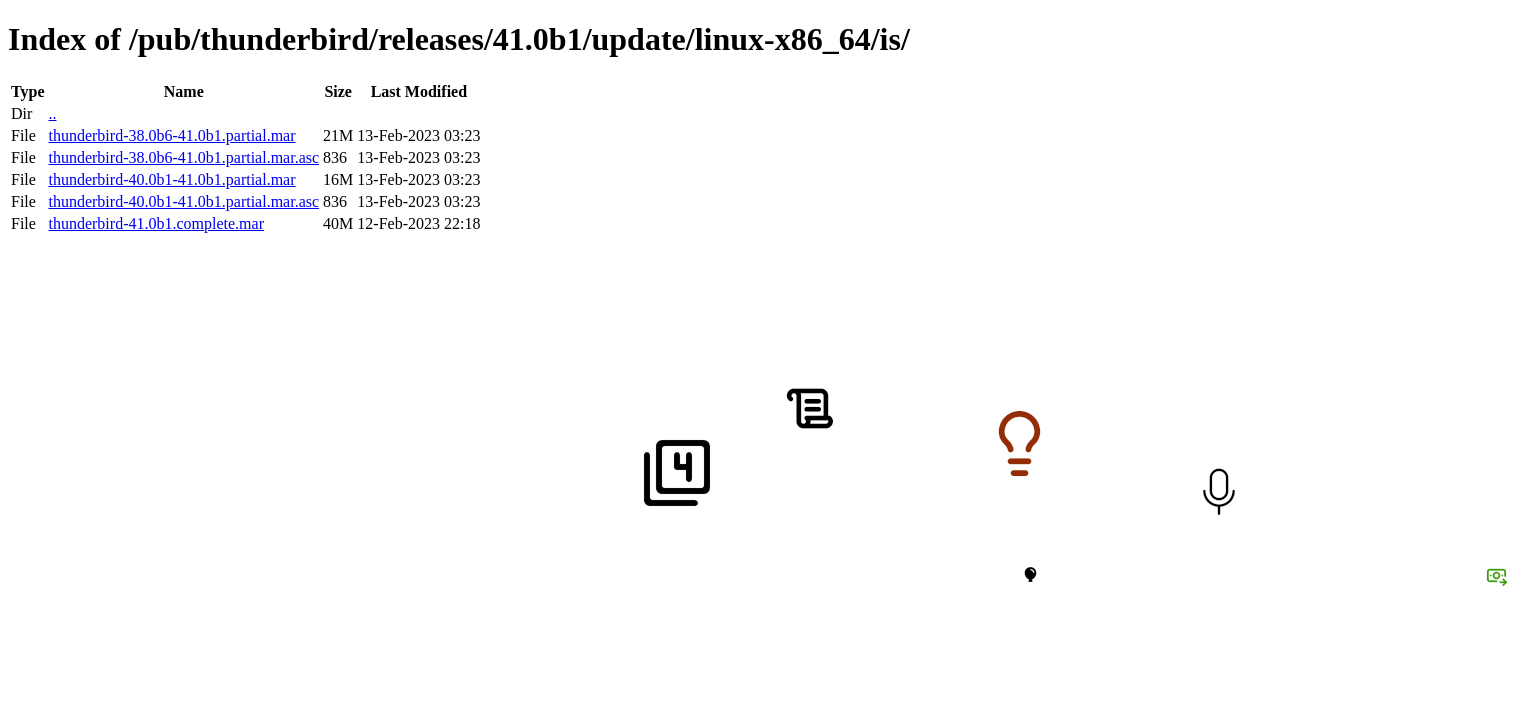 The width and height of the screenshot is (1523, 720). Describe the element at coordinates (677, 473) in the screenshot. I see `indicates 4 stacked layers or images` at that location.